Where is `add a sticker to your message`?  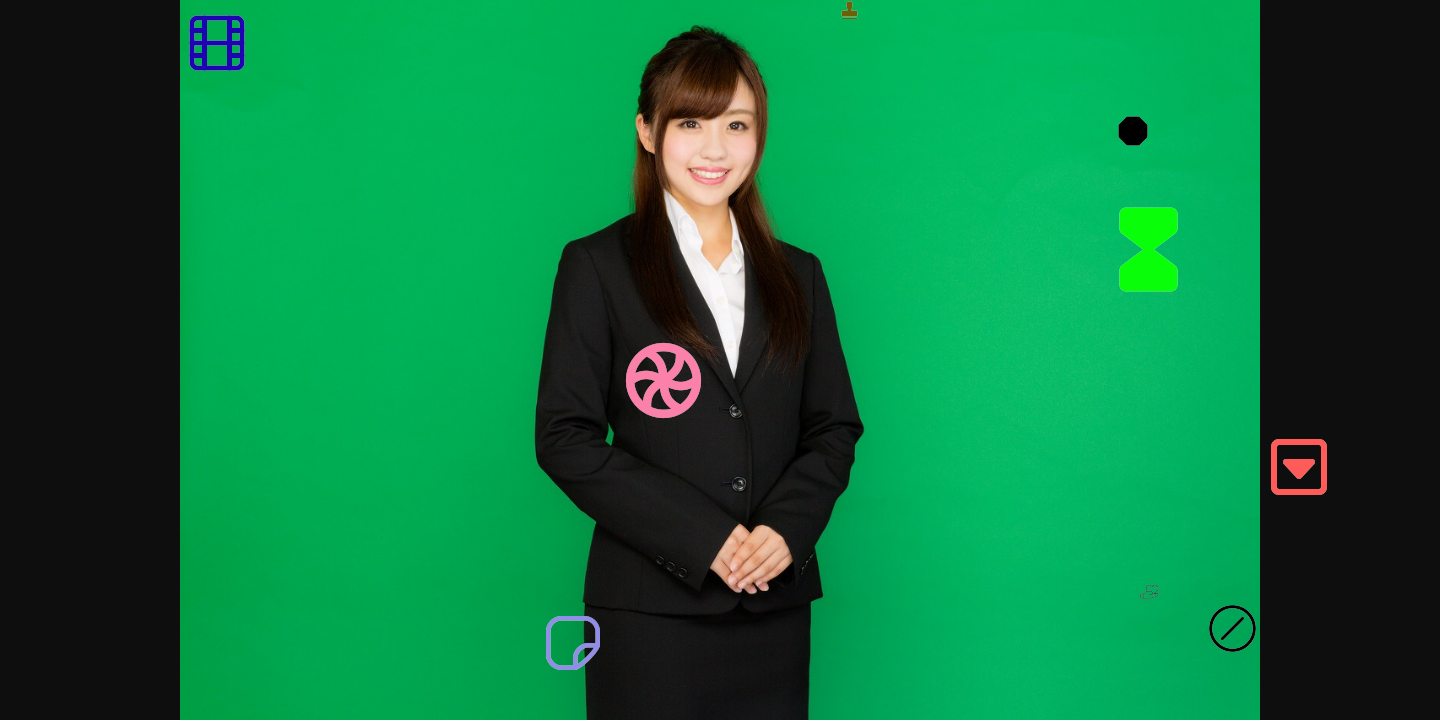
add a sticker to your message is located at coordinates (573, 643).